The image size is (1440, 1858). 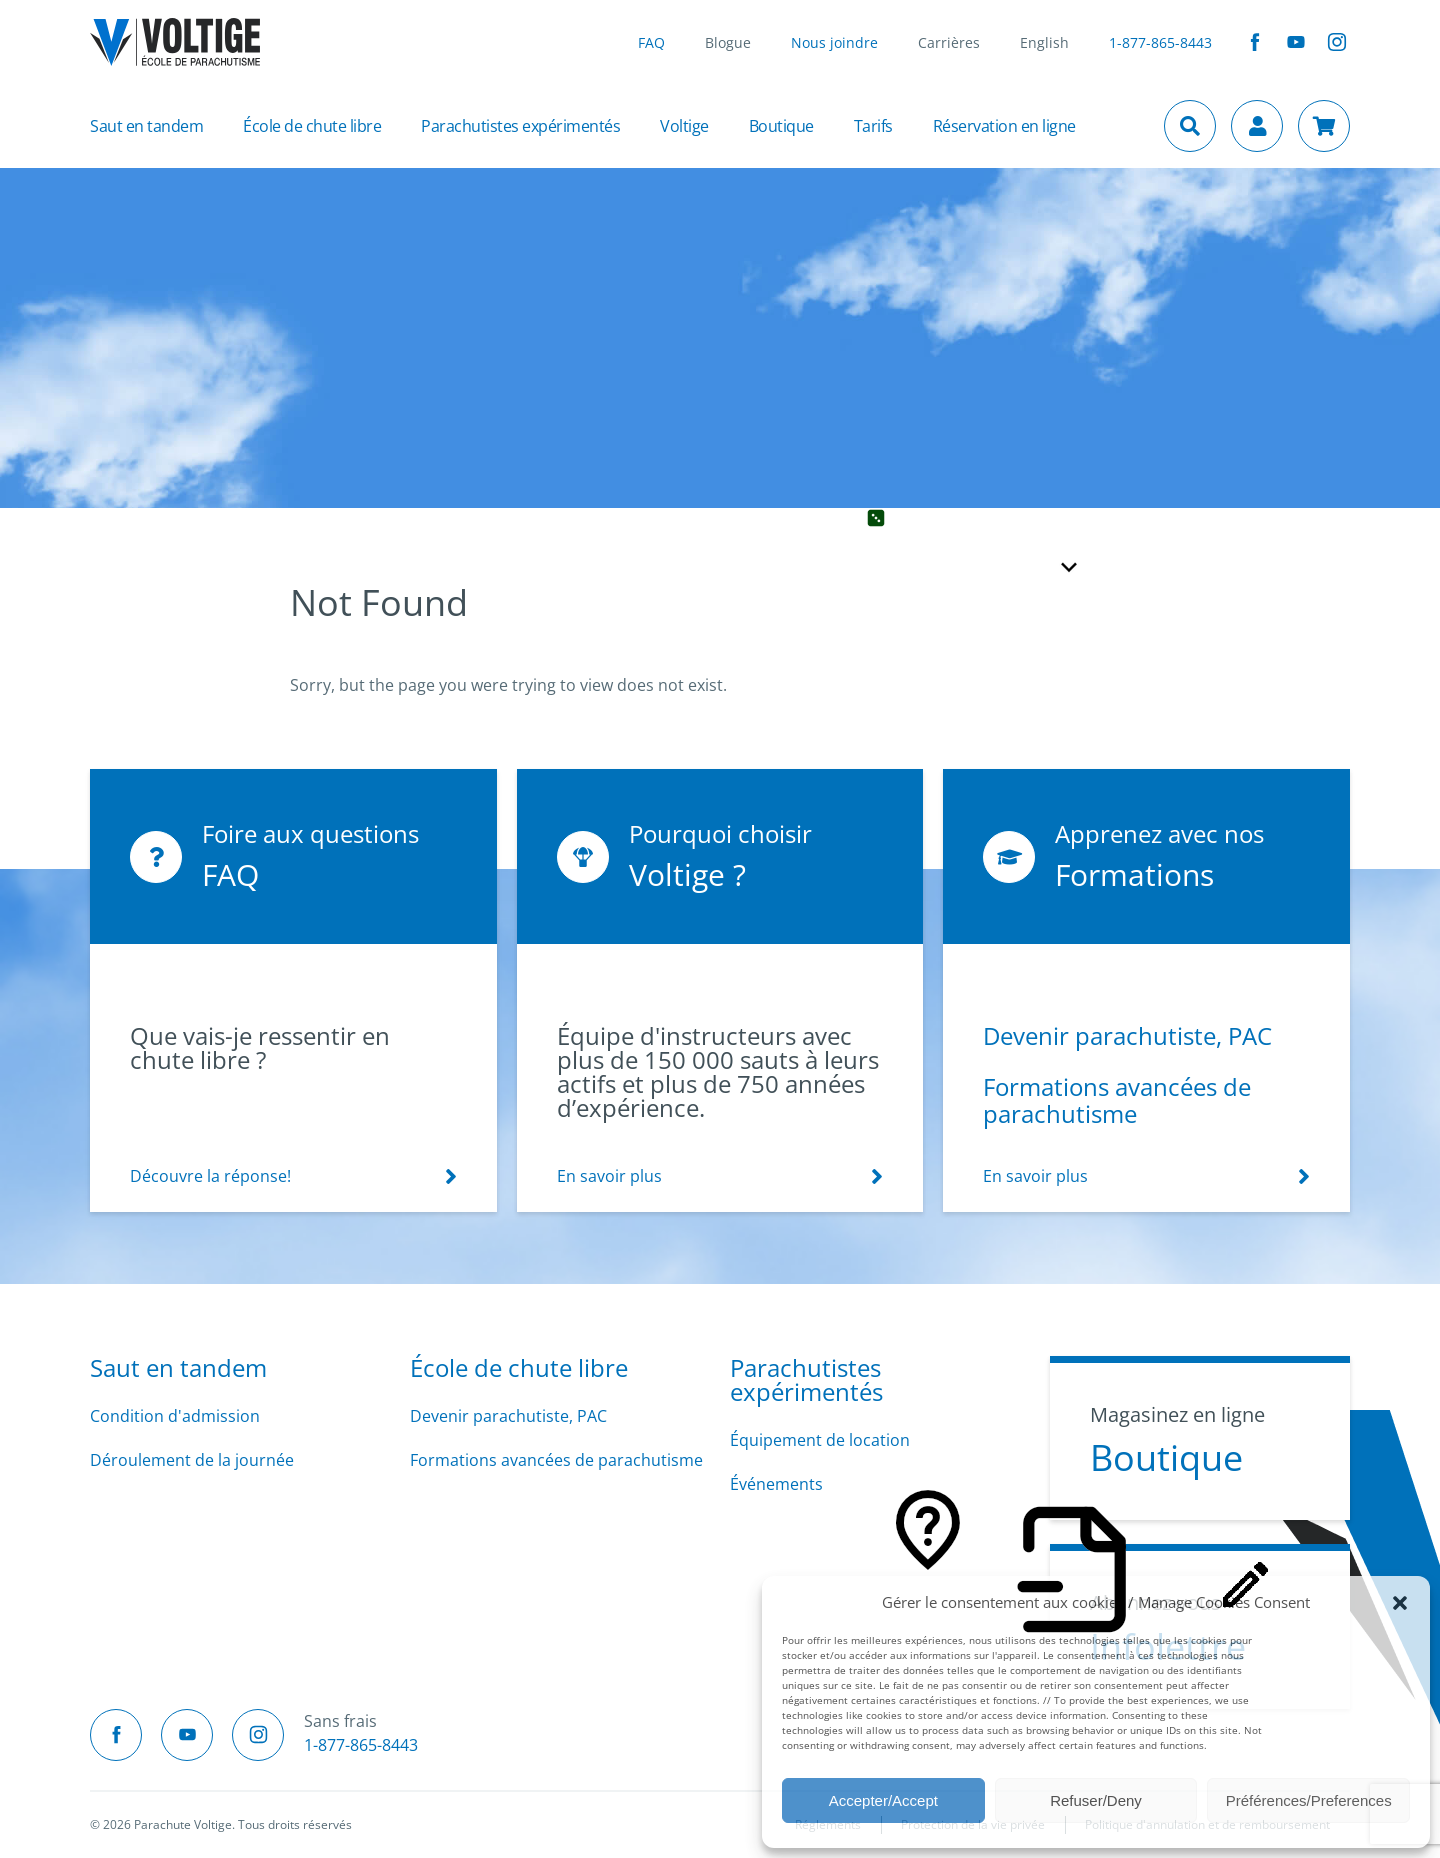 What do you see at coordinates (1074, 1569) in the screenshot?
I see `remove content from a file` at bounding box center [1074, 1569].